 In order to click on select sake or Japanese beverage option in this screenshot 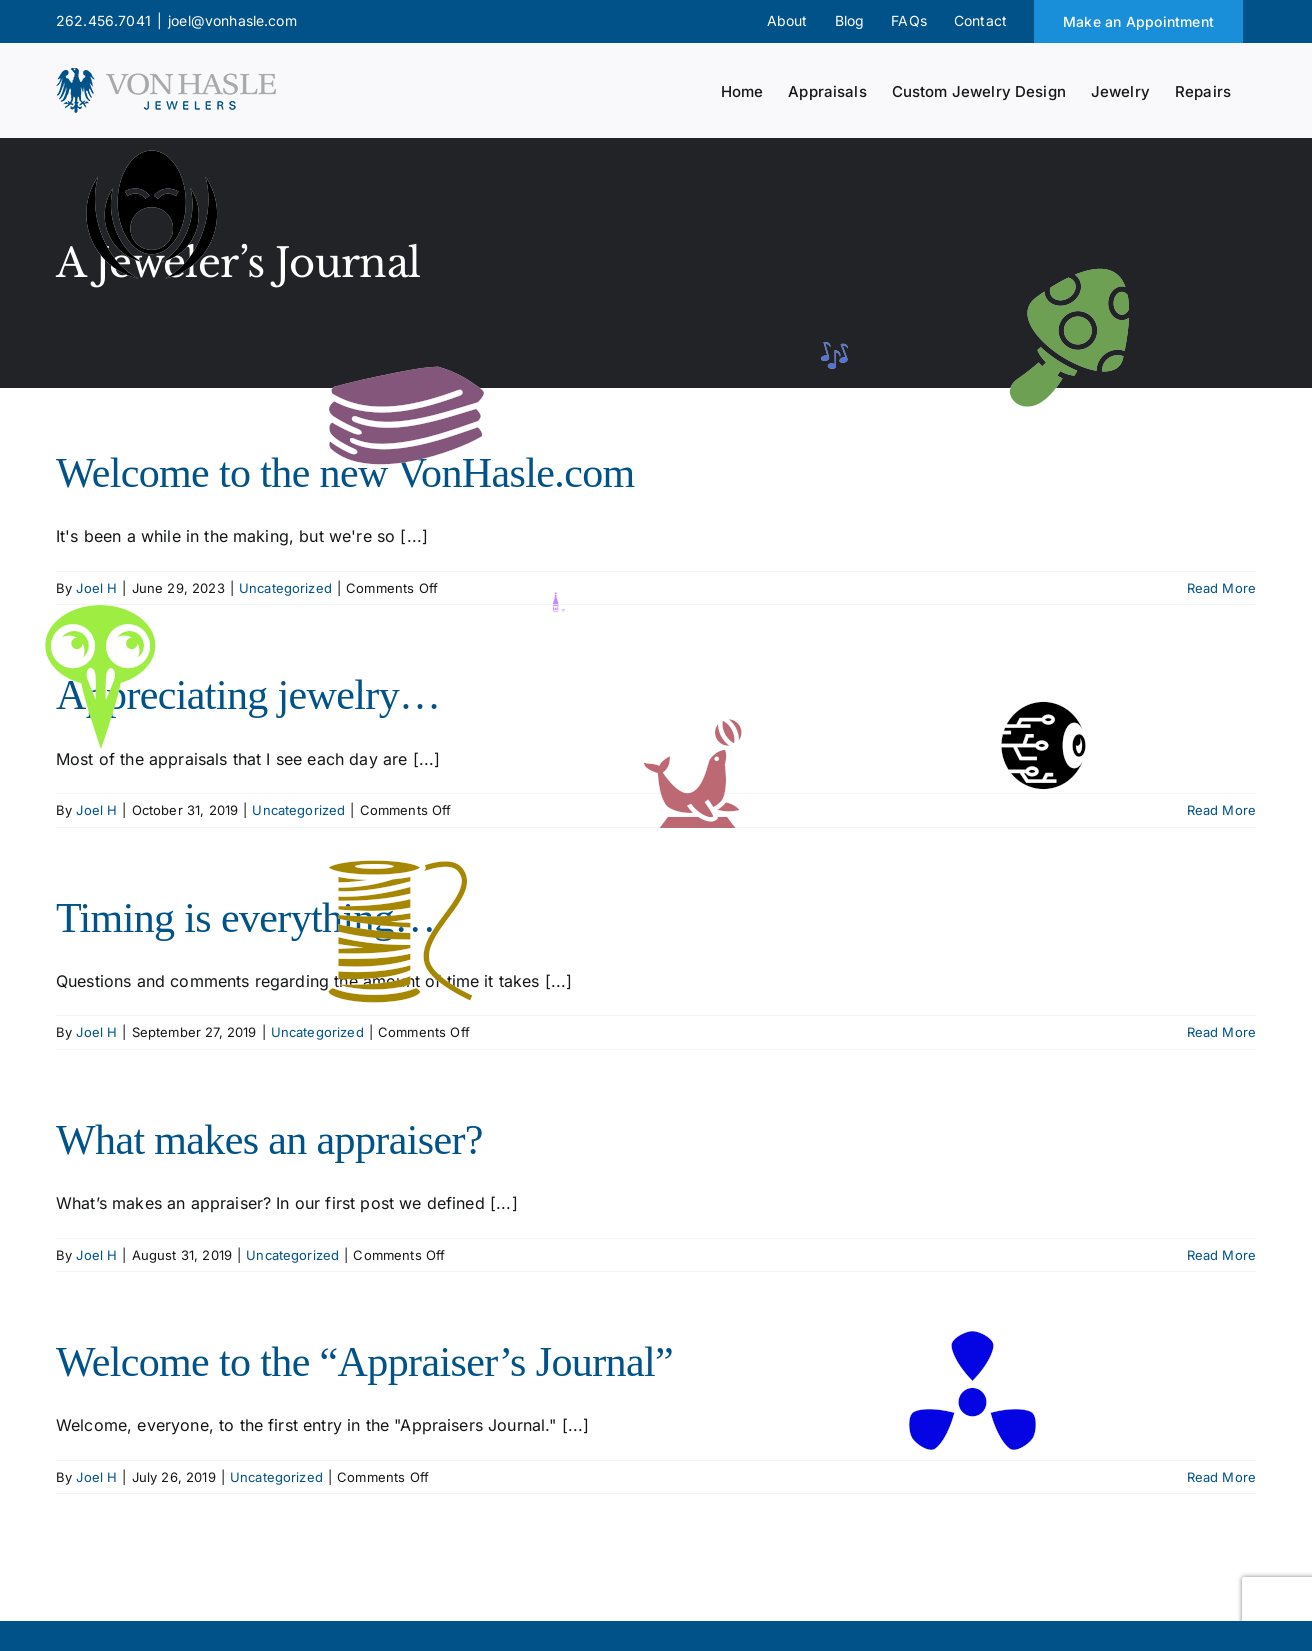, I will do `click(559, 602)`.